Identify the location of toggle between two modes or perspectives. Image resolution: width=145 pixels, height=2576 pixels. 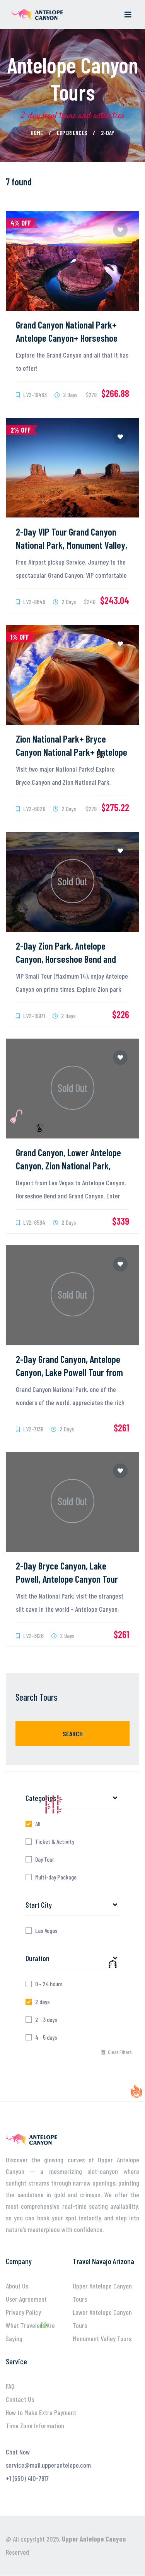
(44, 2325).